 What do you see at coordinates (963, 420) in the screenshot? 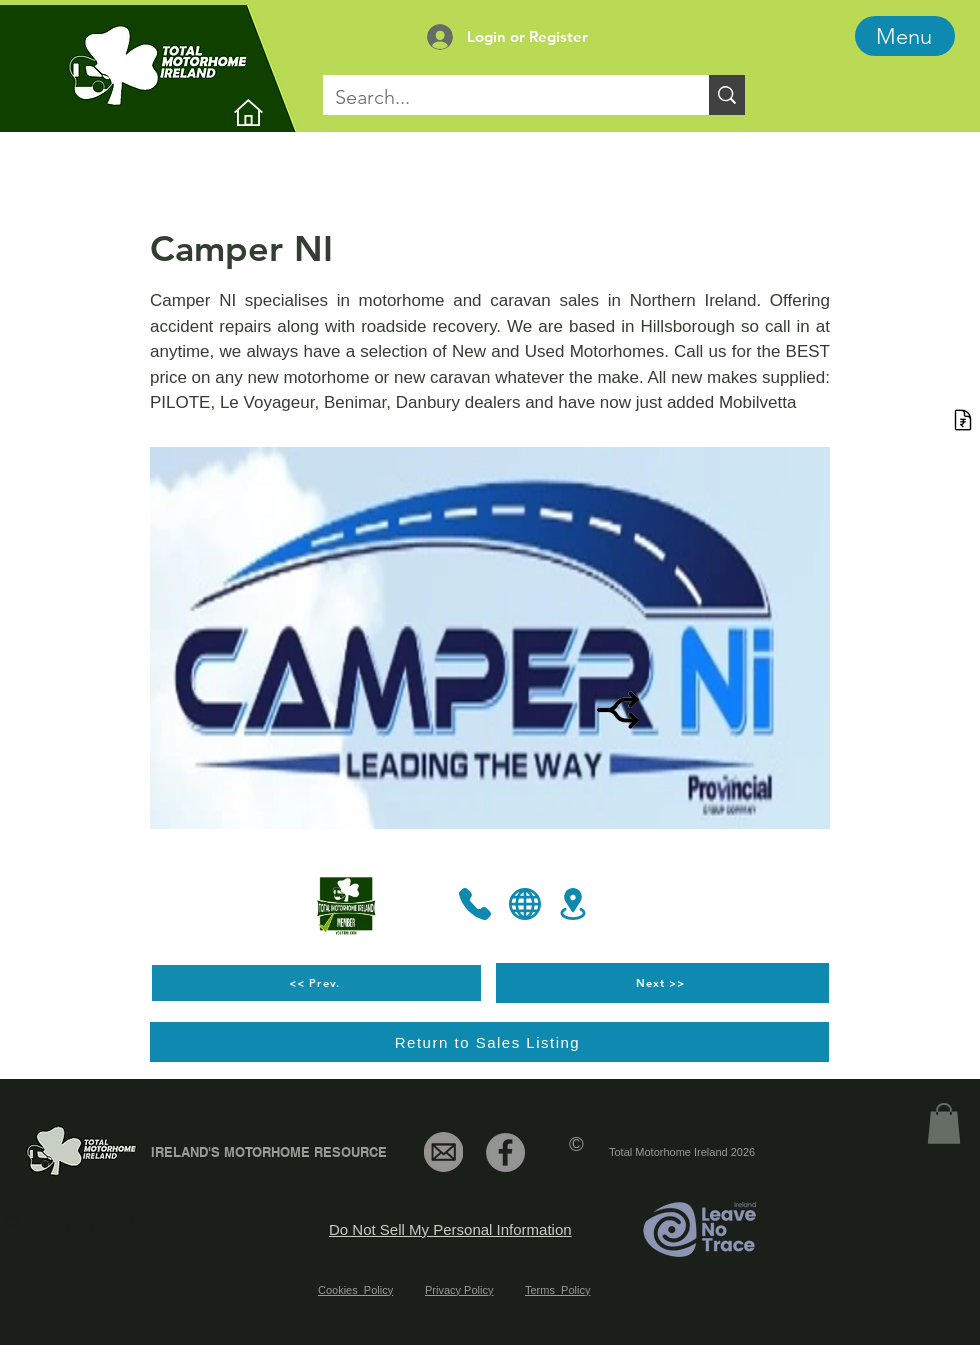
I see `view rupee payment document` at bounding box center [963, 420].